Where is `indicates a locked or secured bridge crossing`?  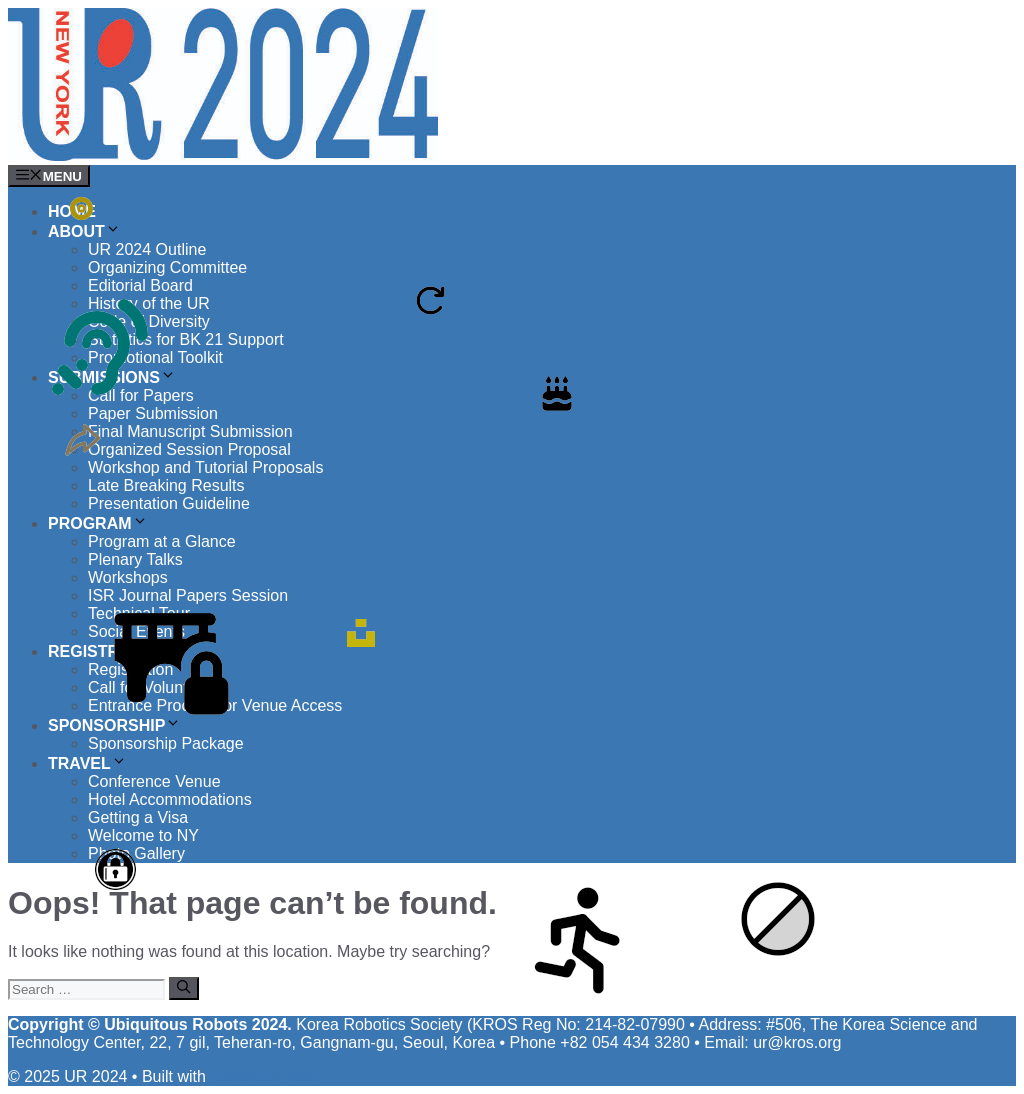
indicates a locked or secured bridge crossing is located at coordinates (171, 657).